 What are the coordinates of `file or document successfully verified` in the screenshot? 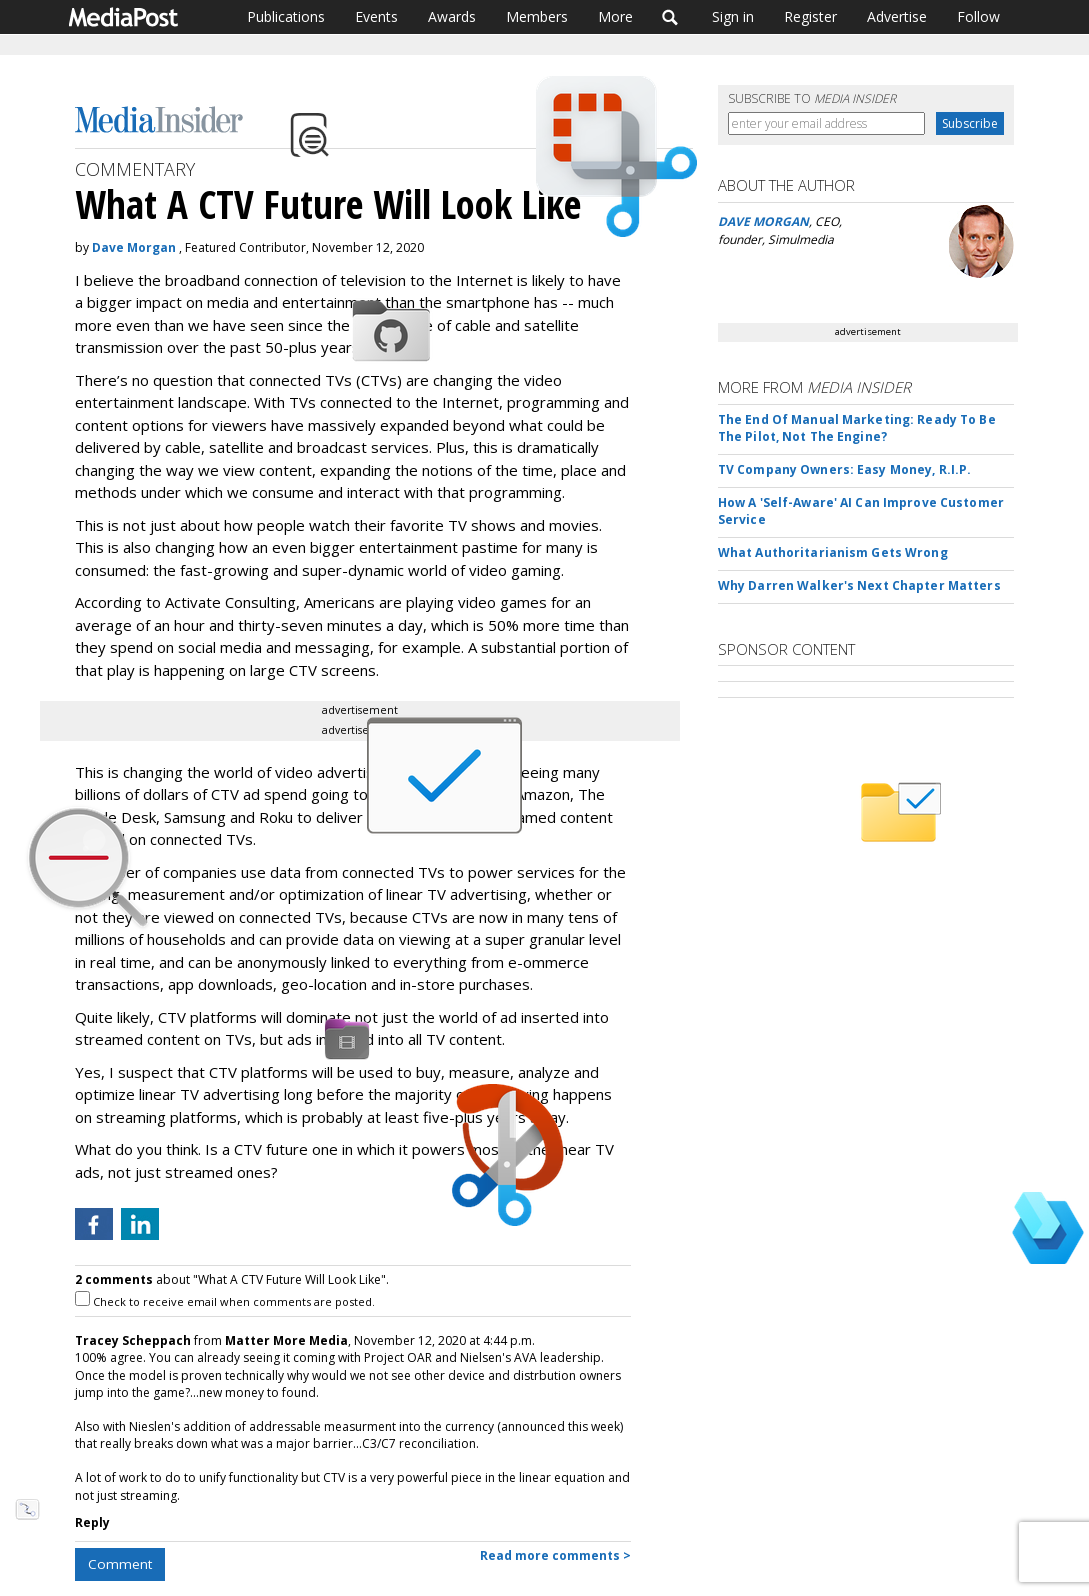 It's located at (444, 775).